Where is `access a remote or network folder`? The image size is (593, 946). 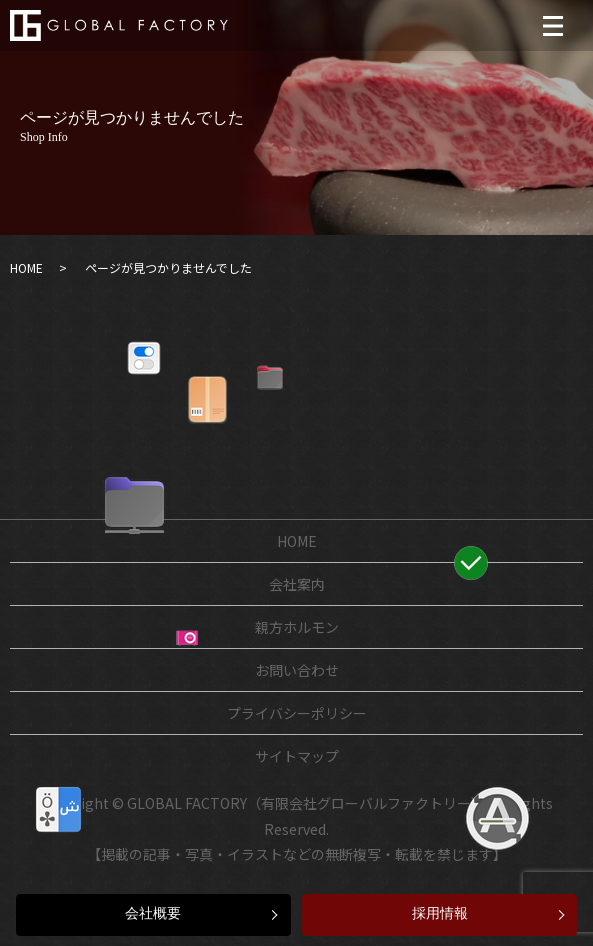 access a remote or network folder is located at coordinates (134, 504).